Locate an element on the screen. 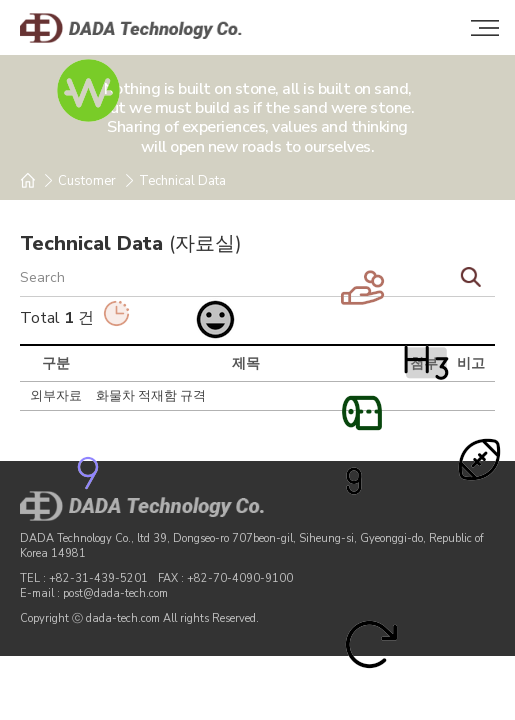 This screenshot has width=515, height=720. insert an emoji or emoticon is located at coordinates (215, 319).